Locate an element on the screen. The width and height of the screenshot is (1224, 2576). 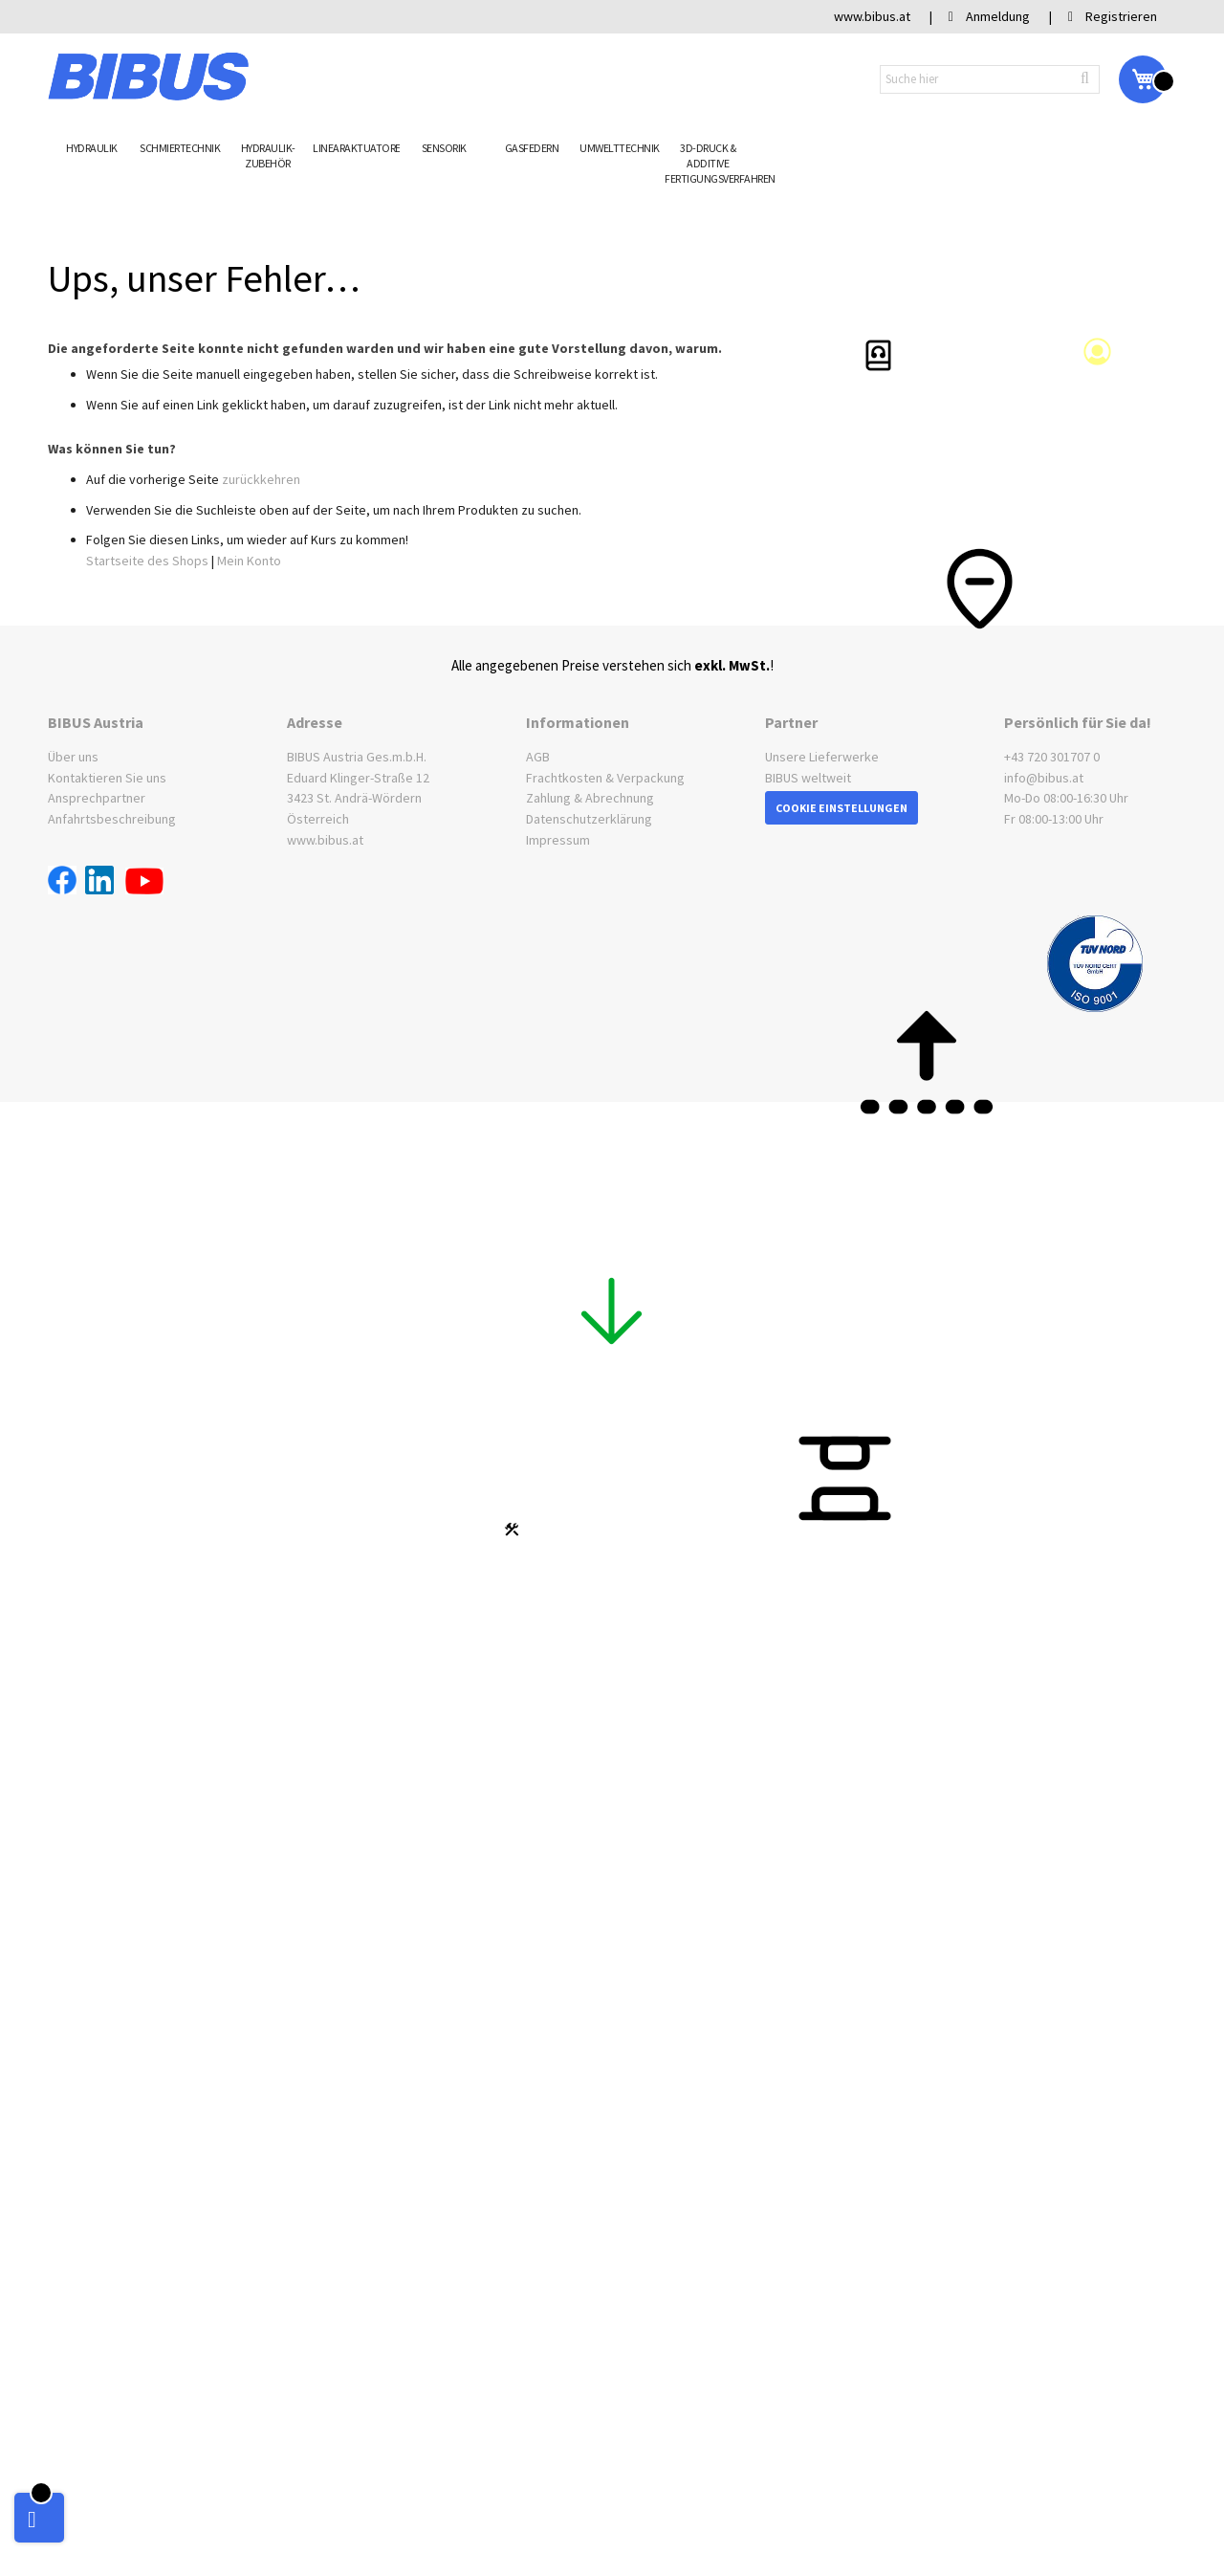
scroll down or view more content is located at coordinates (611, 1310).